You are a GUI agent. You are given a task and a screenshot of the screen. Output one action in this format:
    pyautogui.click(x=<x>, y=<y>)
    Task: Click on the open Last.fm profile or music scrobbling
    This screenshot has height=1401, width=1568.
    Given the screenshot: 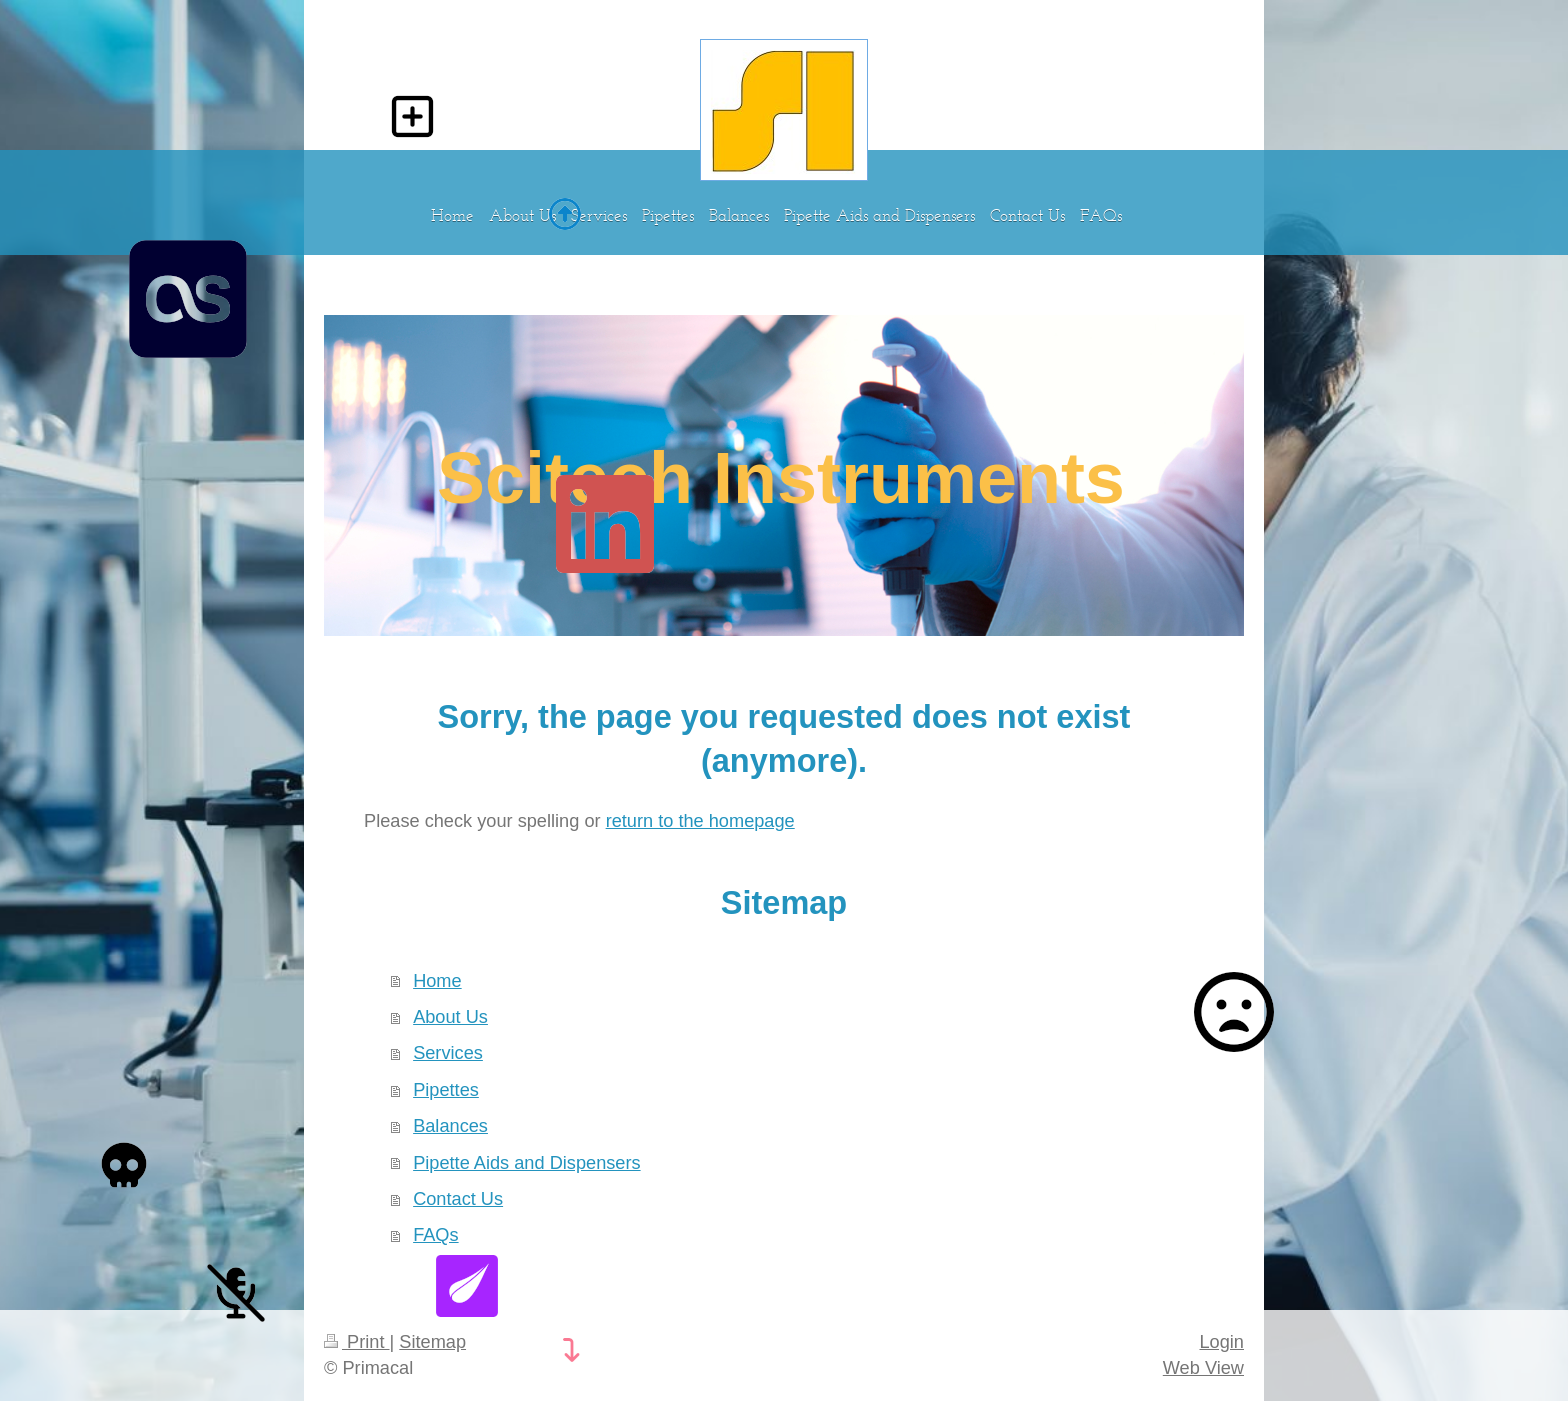 What is the action you would take?
    pyautogui.click(x=188, y=299)
    